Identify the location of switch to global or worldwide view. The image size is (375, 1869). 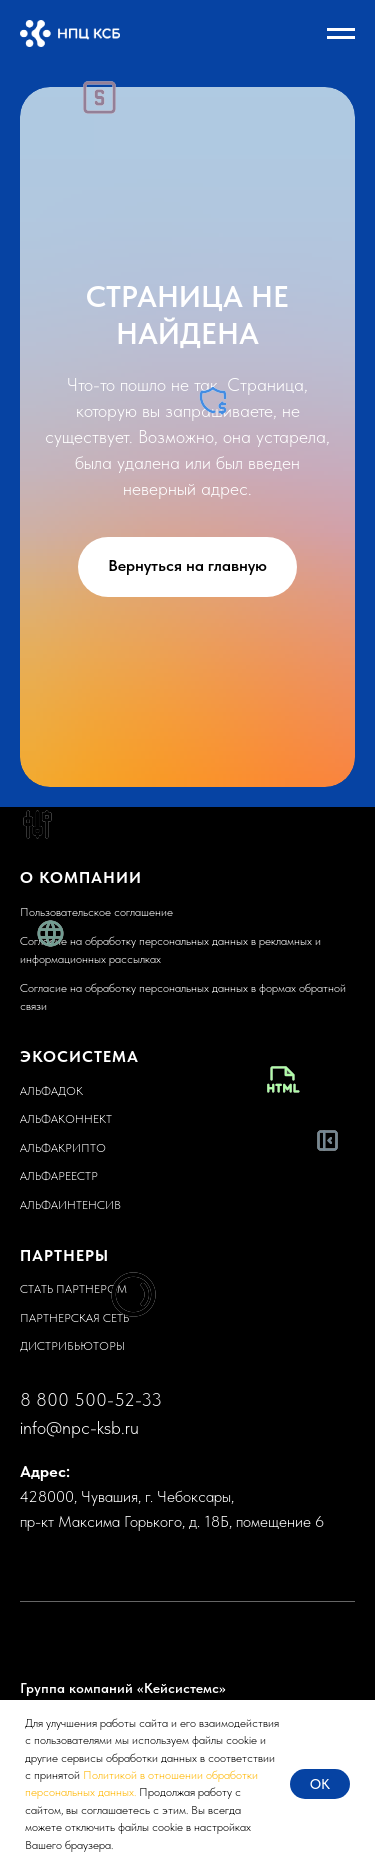
(50, 933).